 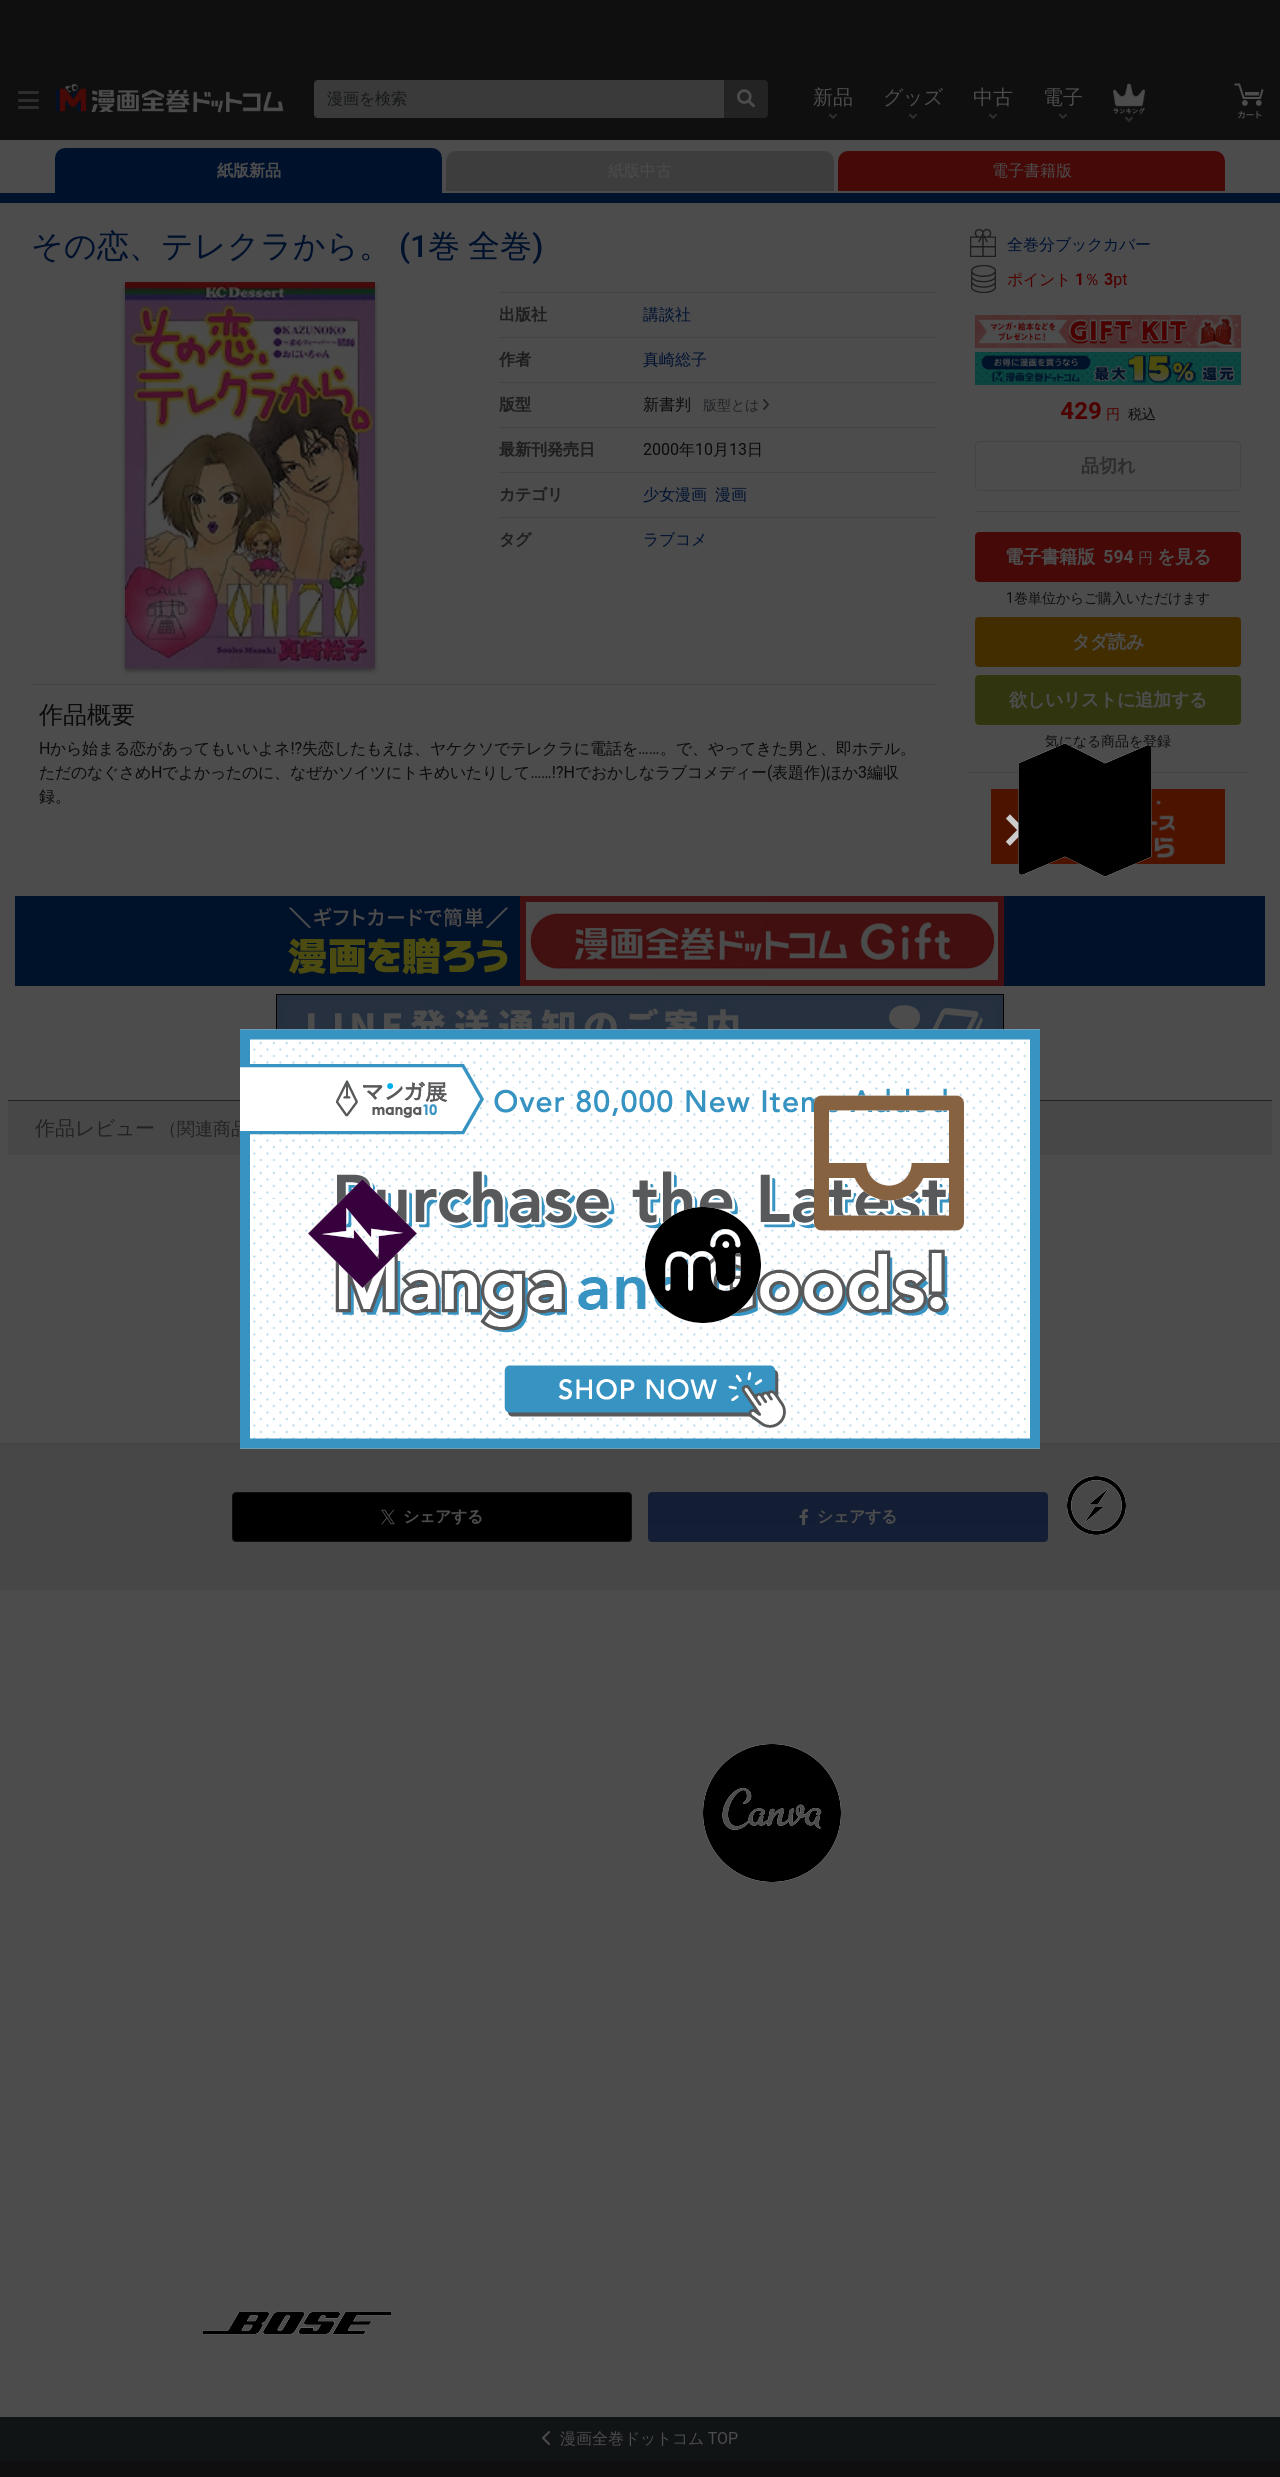 What do you see at coordinates (1096, 1505) in the screenshot?
I see `socket.io branding or integration` at bounding box center [1096, 1505].